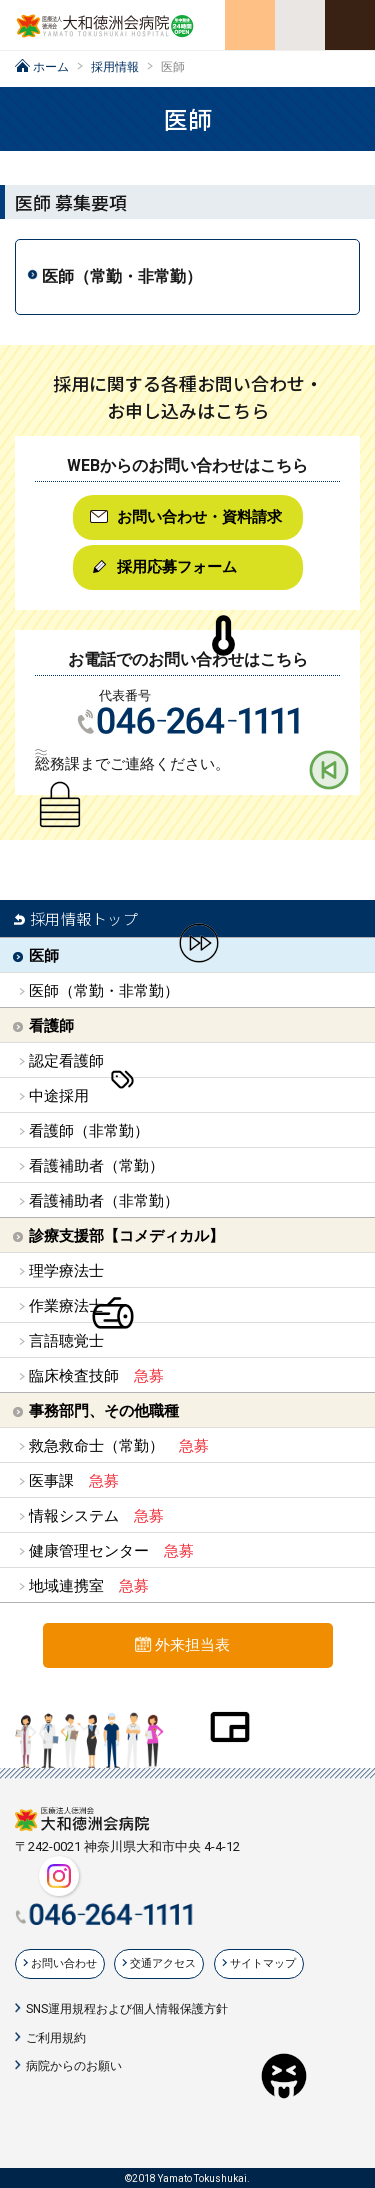 The height and width of the screenshot is (2188, 375). What do you see at coordinates (113, 1315) in the screenshot?
I see `view activity log or history` at bounding box center [113, 1315].